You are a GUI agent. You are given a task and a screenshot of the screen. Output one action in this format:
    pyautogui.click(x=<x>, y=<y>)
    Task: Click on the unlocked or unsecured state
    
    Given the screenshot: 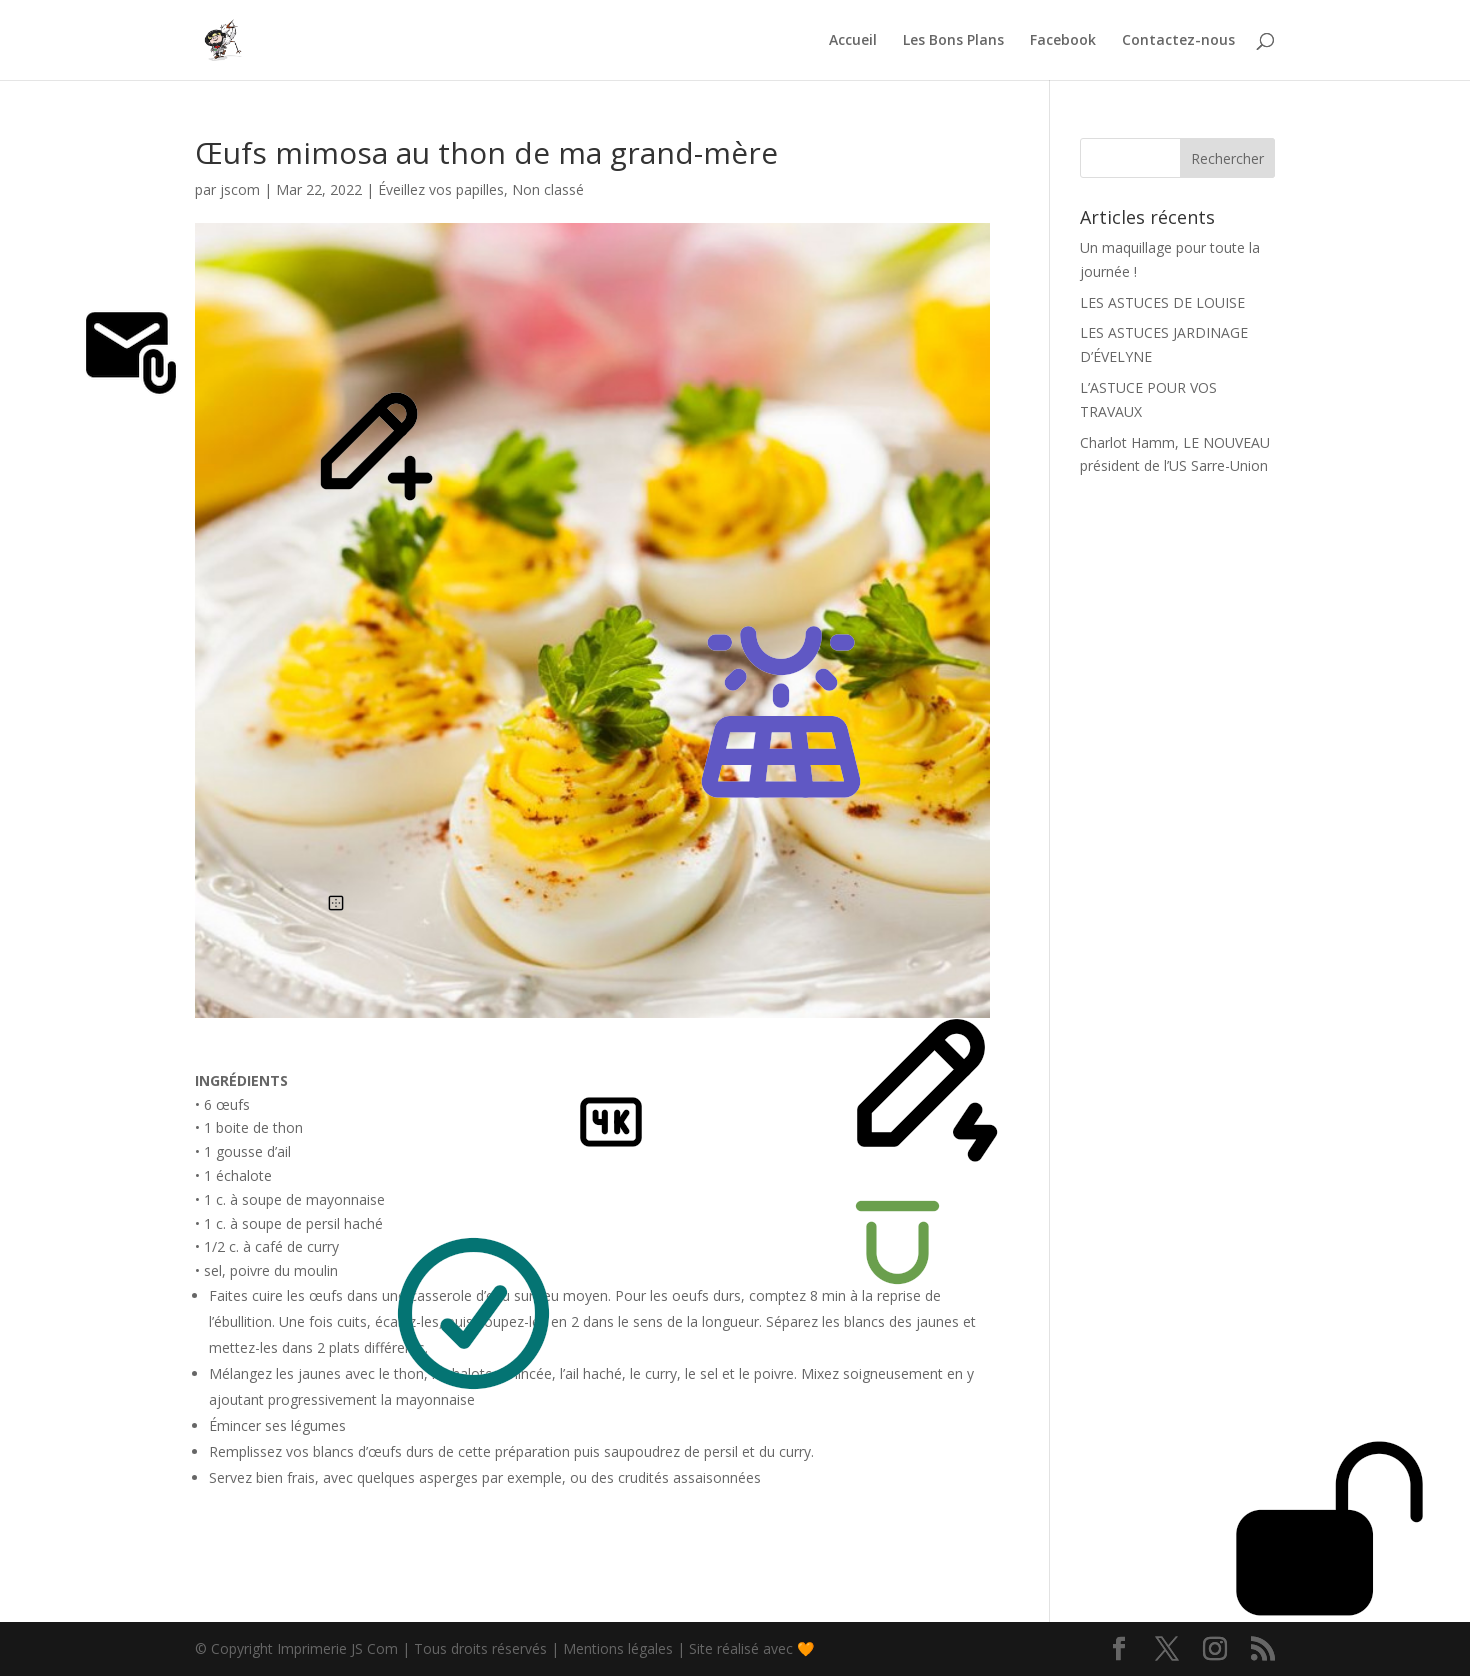 What is the action you would take?
    pyautogui.click(x=1329, y=1528)
    